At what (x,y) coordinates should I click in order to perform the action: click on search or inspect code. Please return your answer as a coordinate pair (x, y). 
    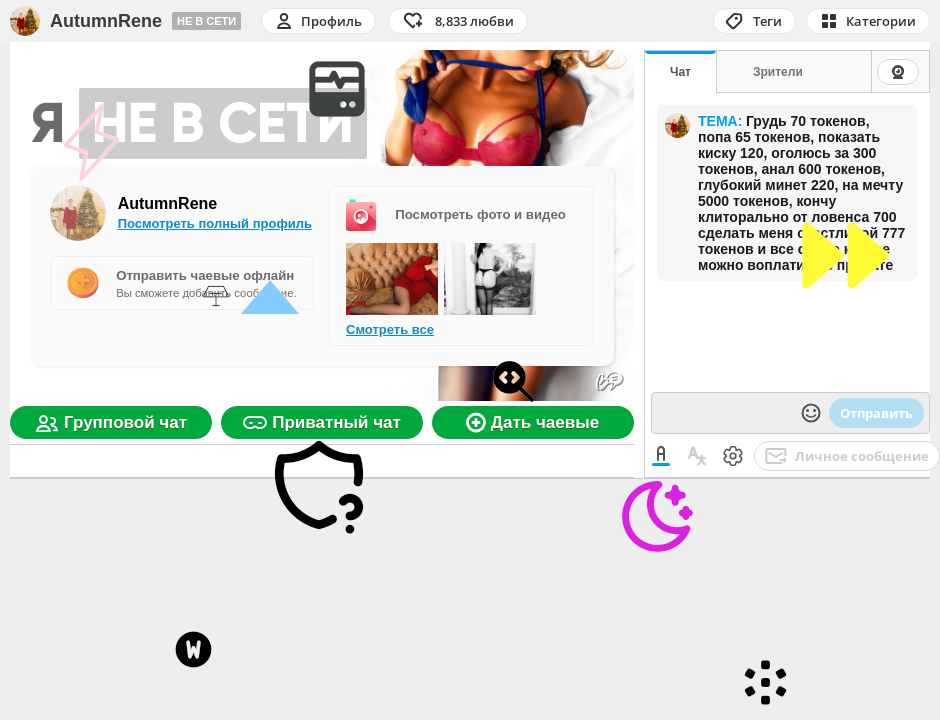
    Looking at the image, I should click on (513, 381).